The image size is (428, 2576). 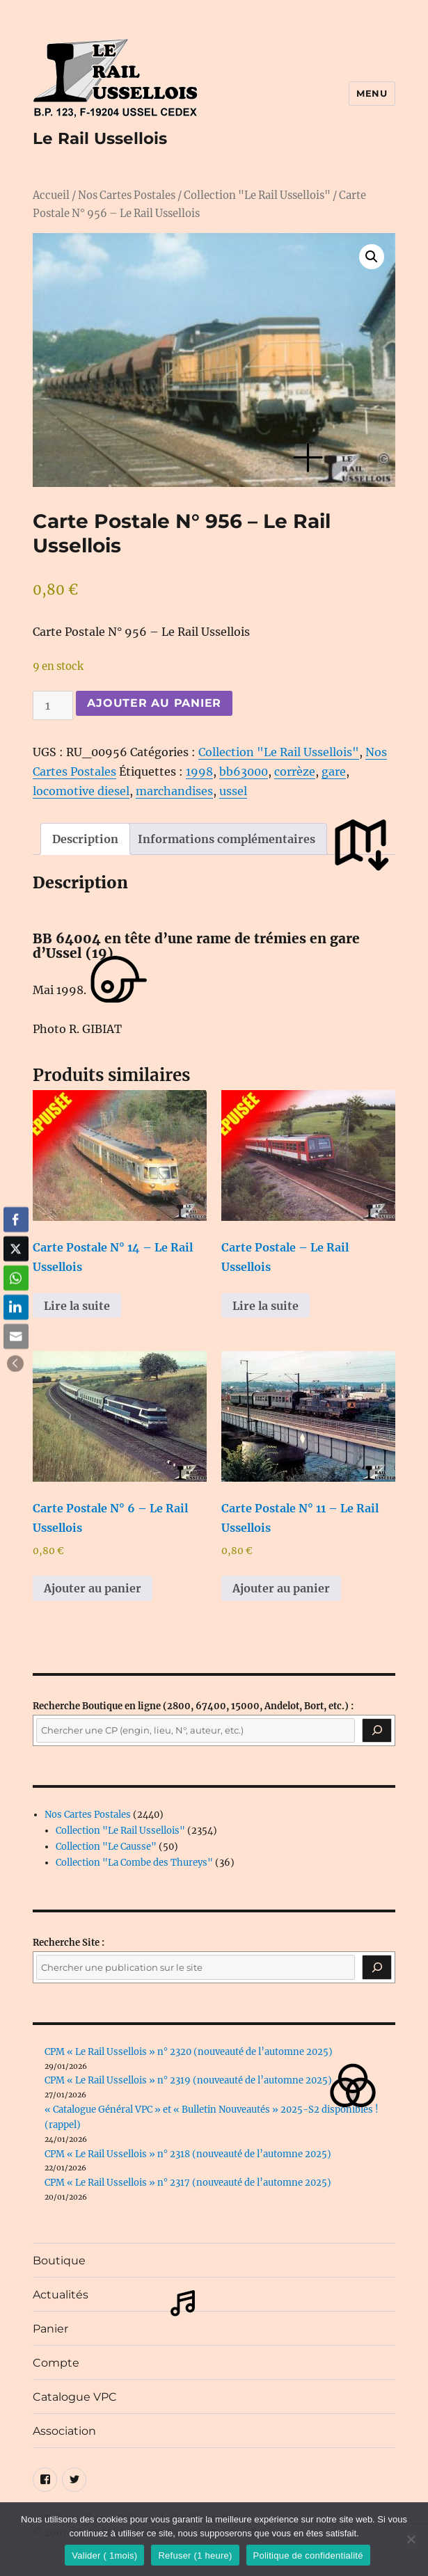 I want to click on add a new item, so click(x=308, y=457).